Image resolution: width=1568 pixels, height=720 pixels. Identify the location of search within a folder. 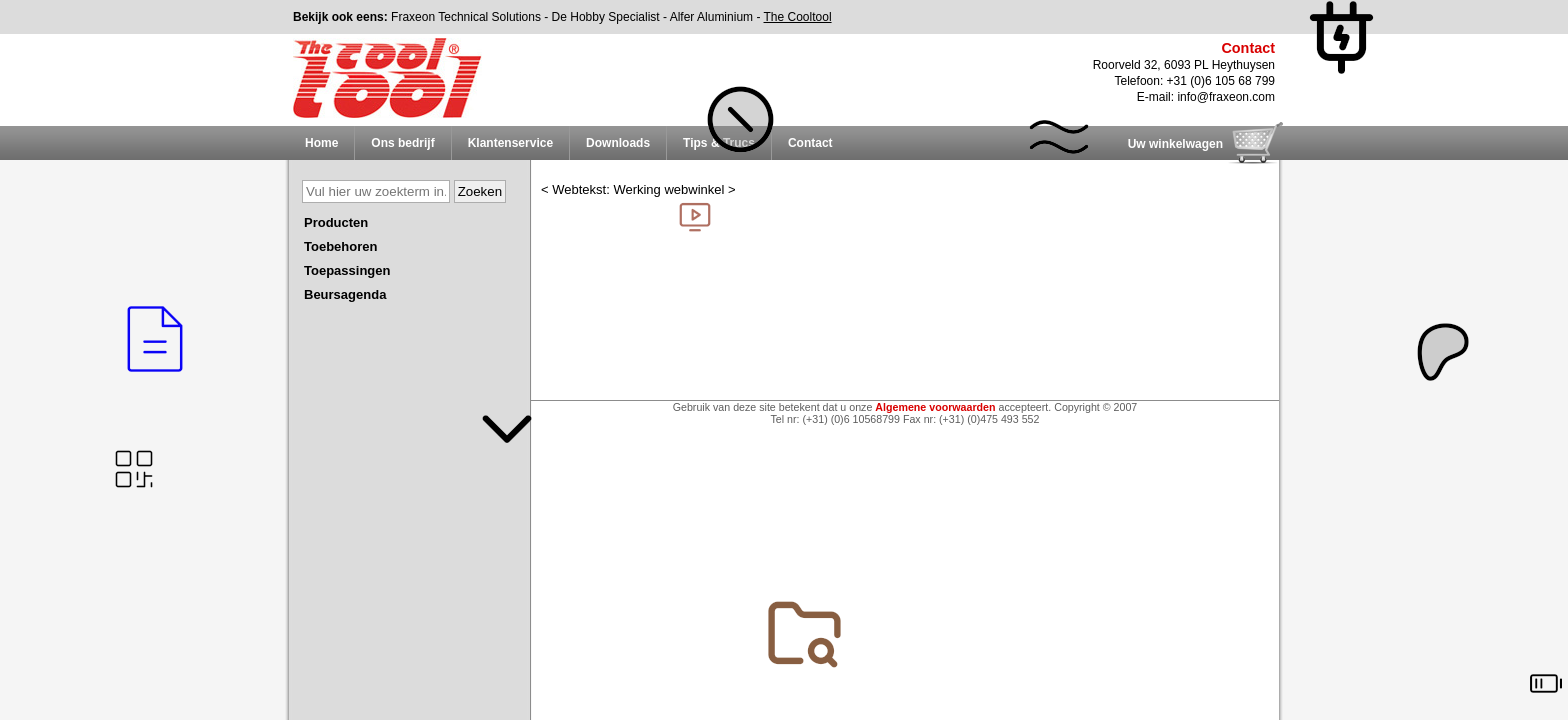
(804, 634).